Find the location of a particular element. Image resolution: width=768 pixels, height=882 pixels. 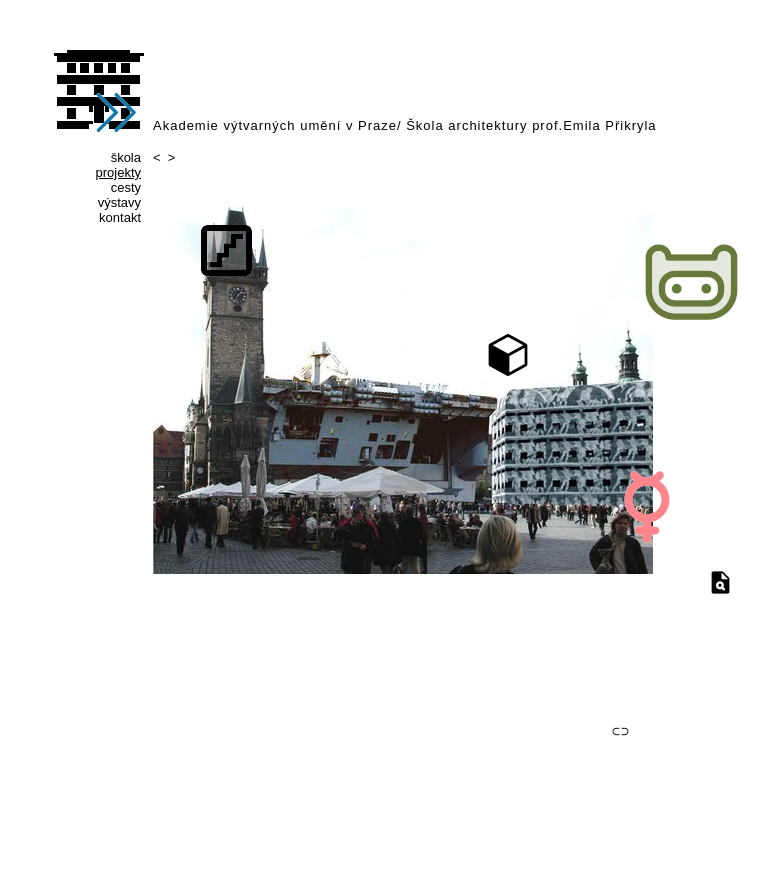

view 3D model or object is located at coordinates (508, 355).